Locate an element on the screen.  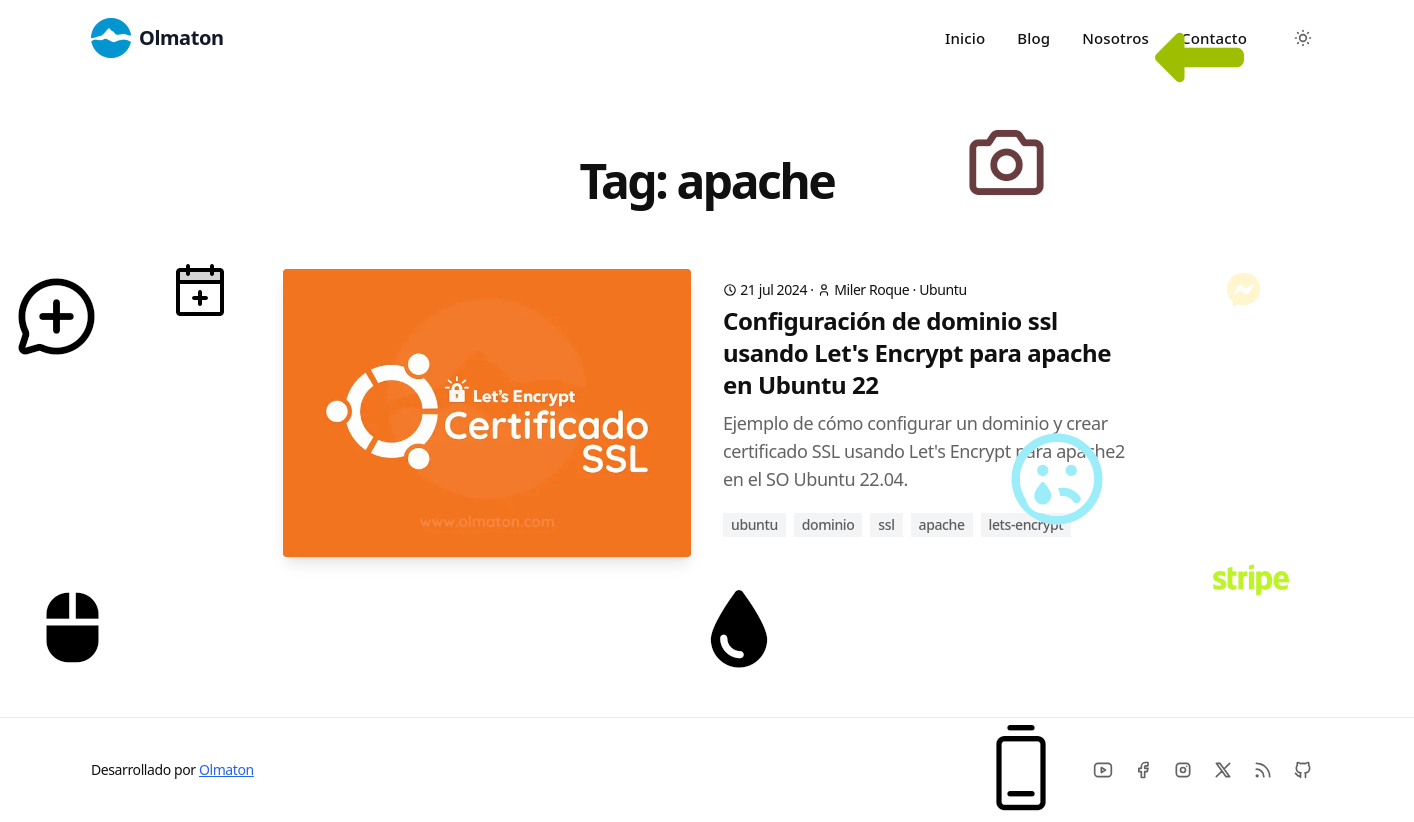
go back to the previous screen is located at coordinates (1199, 57).